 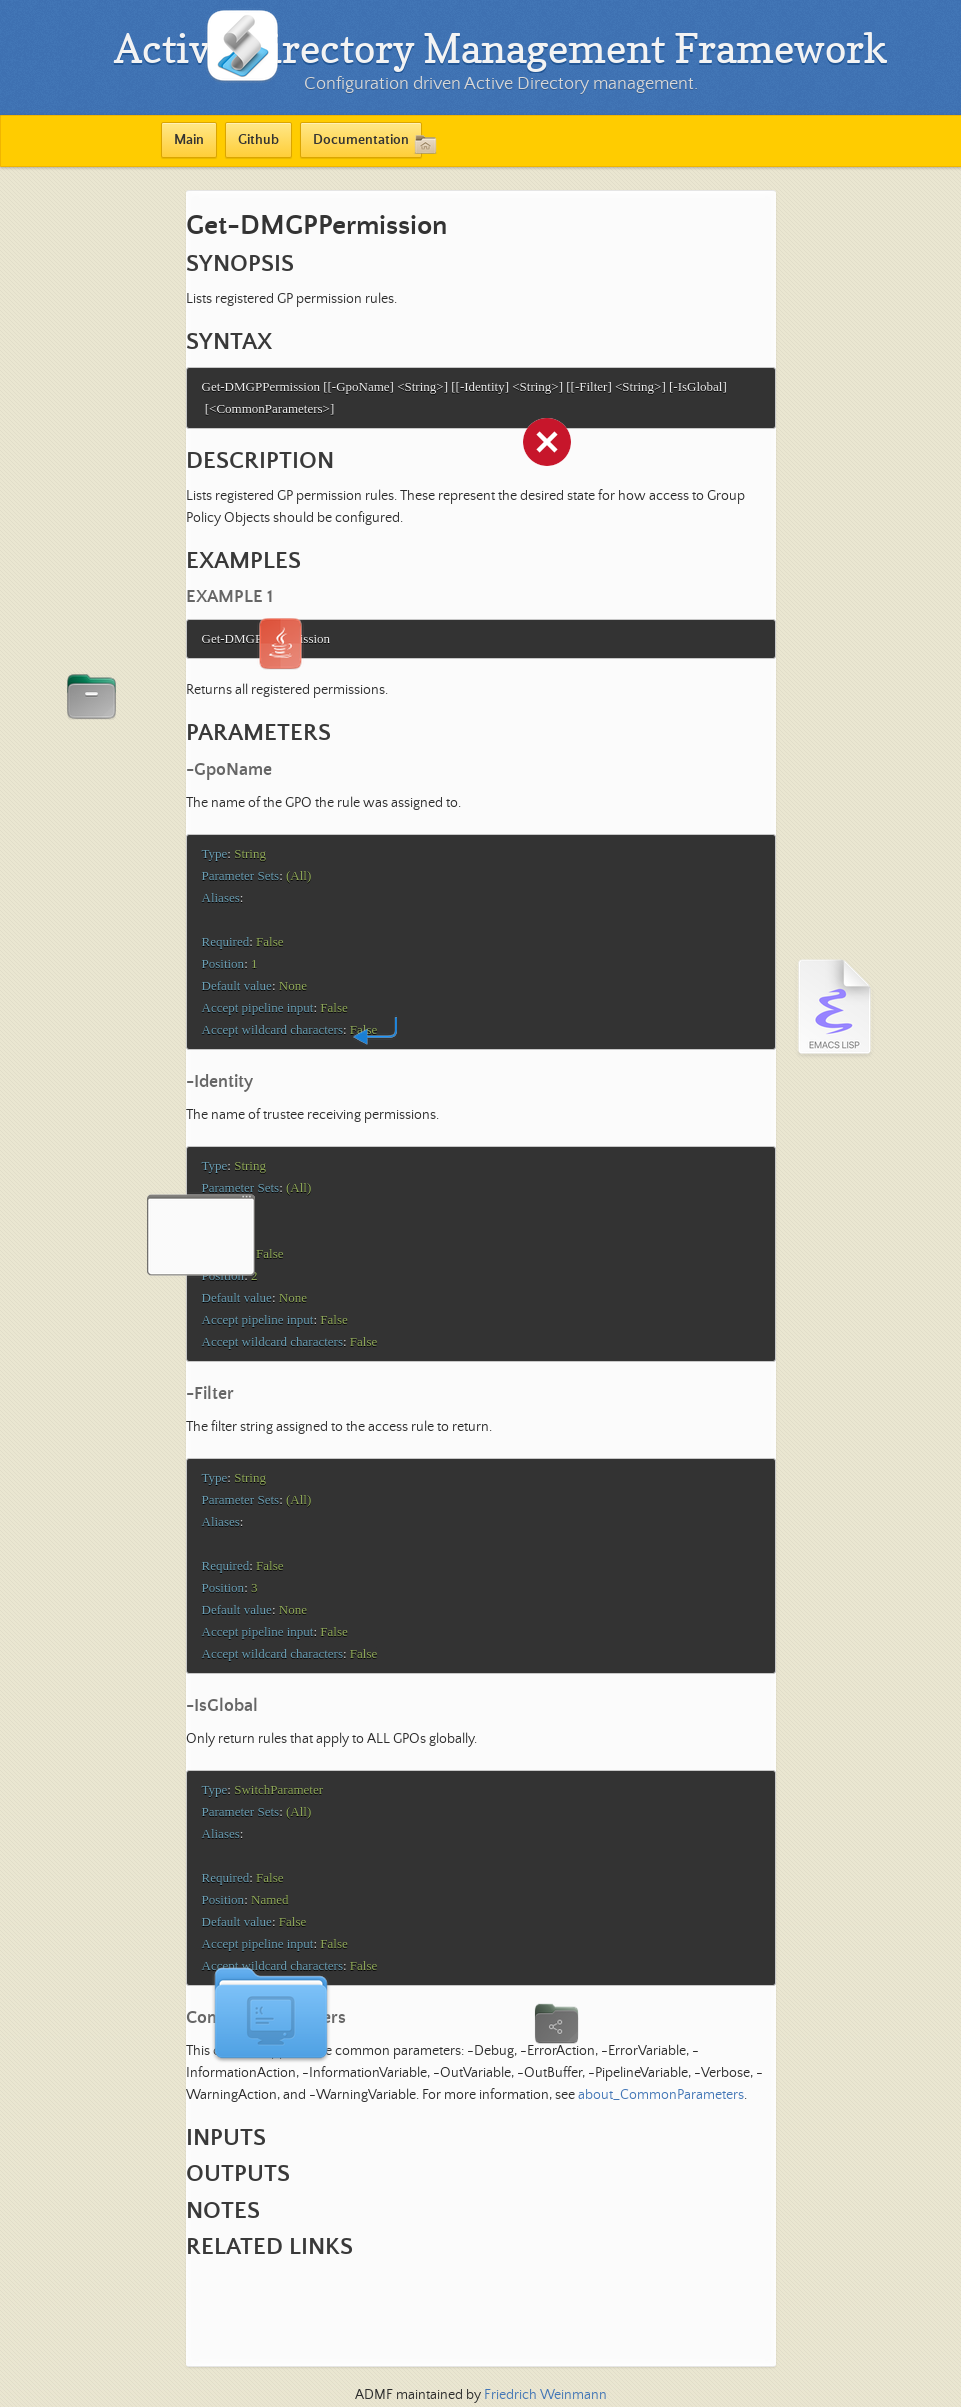 What do you see at coordinates (374, 1027) in the screenshot?
I see `reply to this email` at bounding box center [374, 1027].